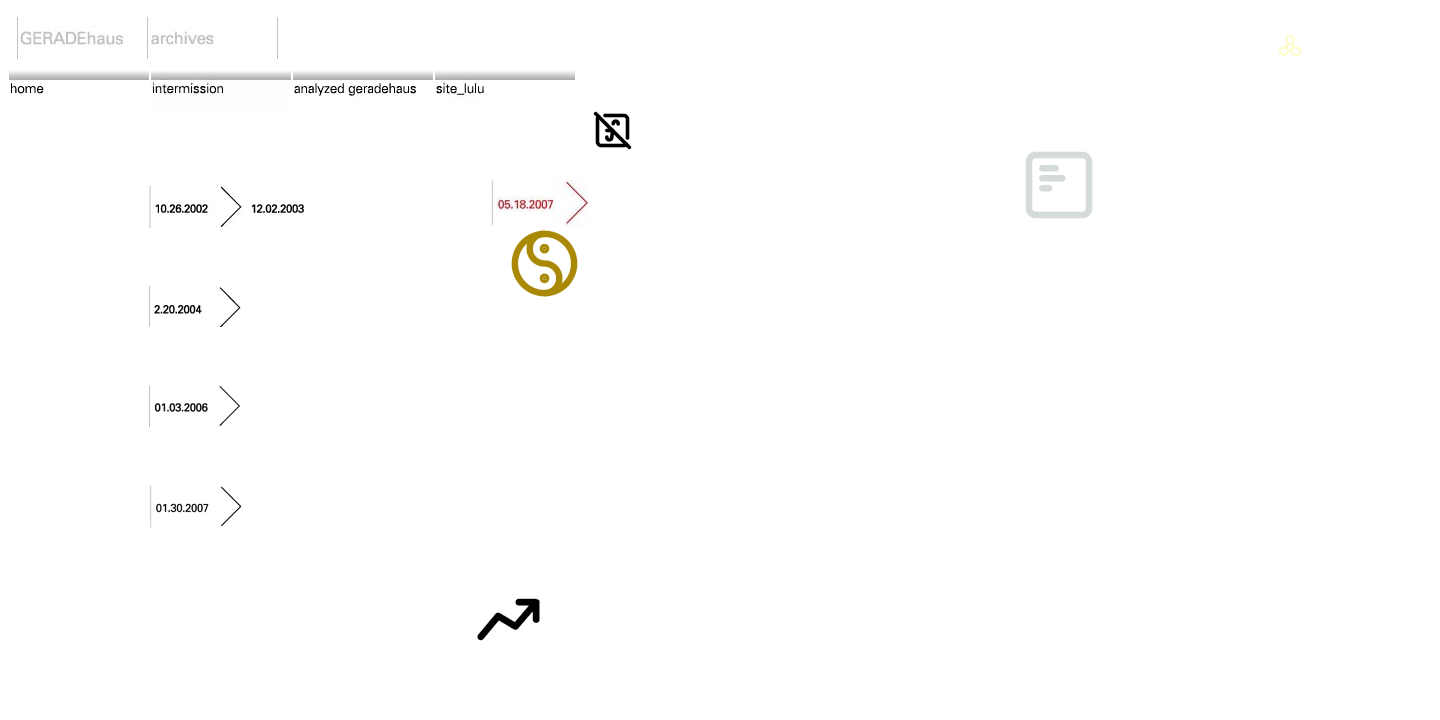 This screenshot has height=720, width=1440. Describe the element at coordinates (508, 619) in the screenshot. I see `view trending or popular content` at that location.